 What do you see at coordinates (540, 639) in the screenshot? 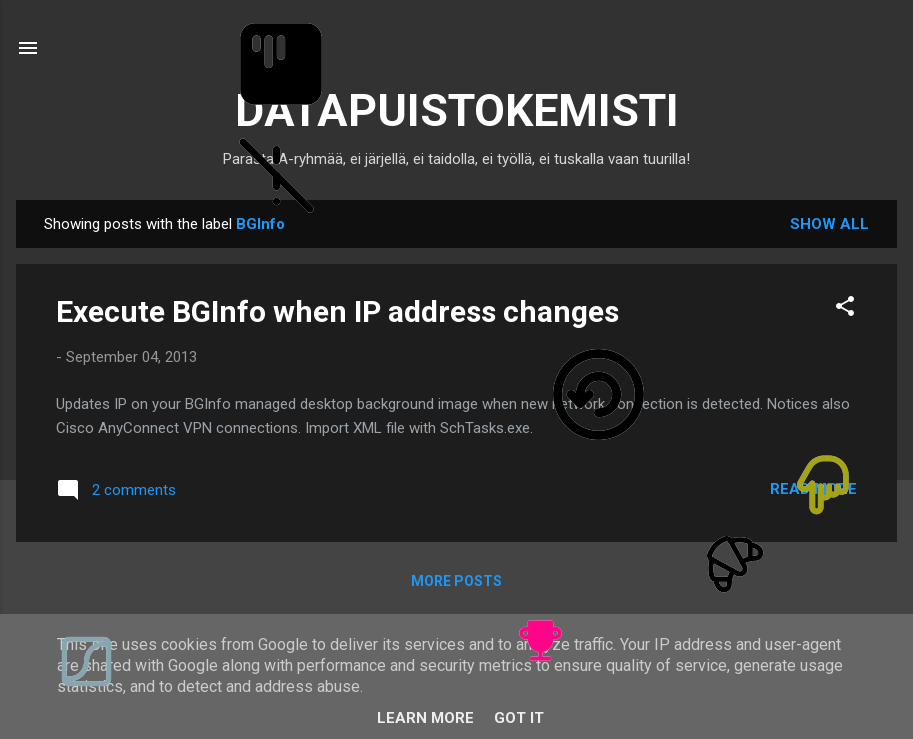
I see `view achievements or awards` at bounding box center [540, 639].